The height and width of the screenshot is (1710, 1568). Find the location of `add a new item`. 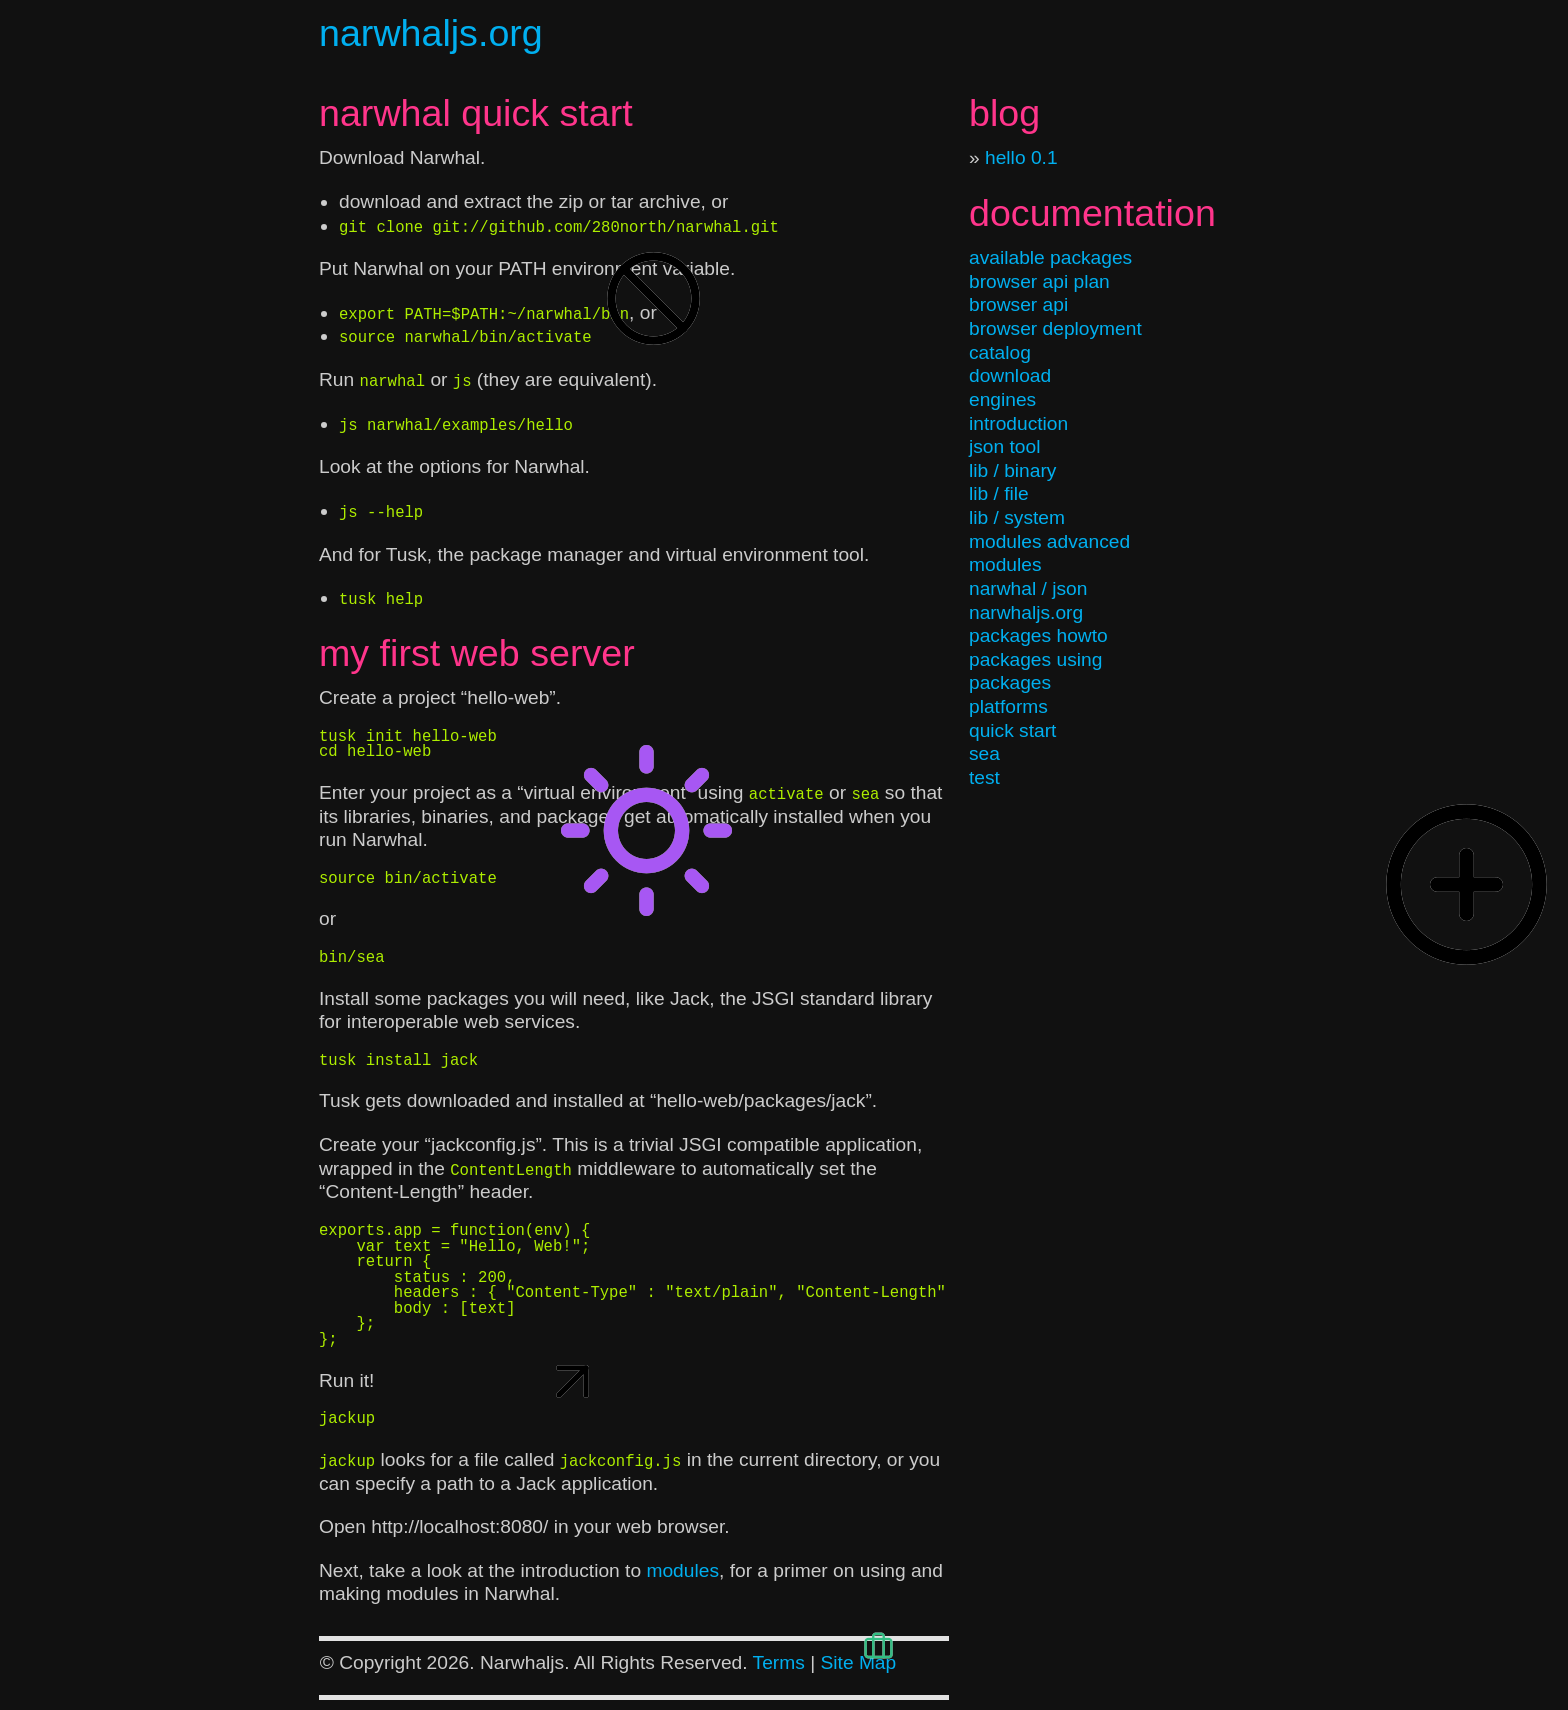

add a new item is located at coordinates (1466, 884).